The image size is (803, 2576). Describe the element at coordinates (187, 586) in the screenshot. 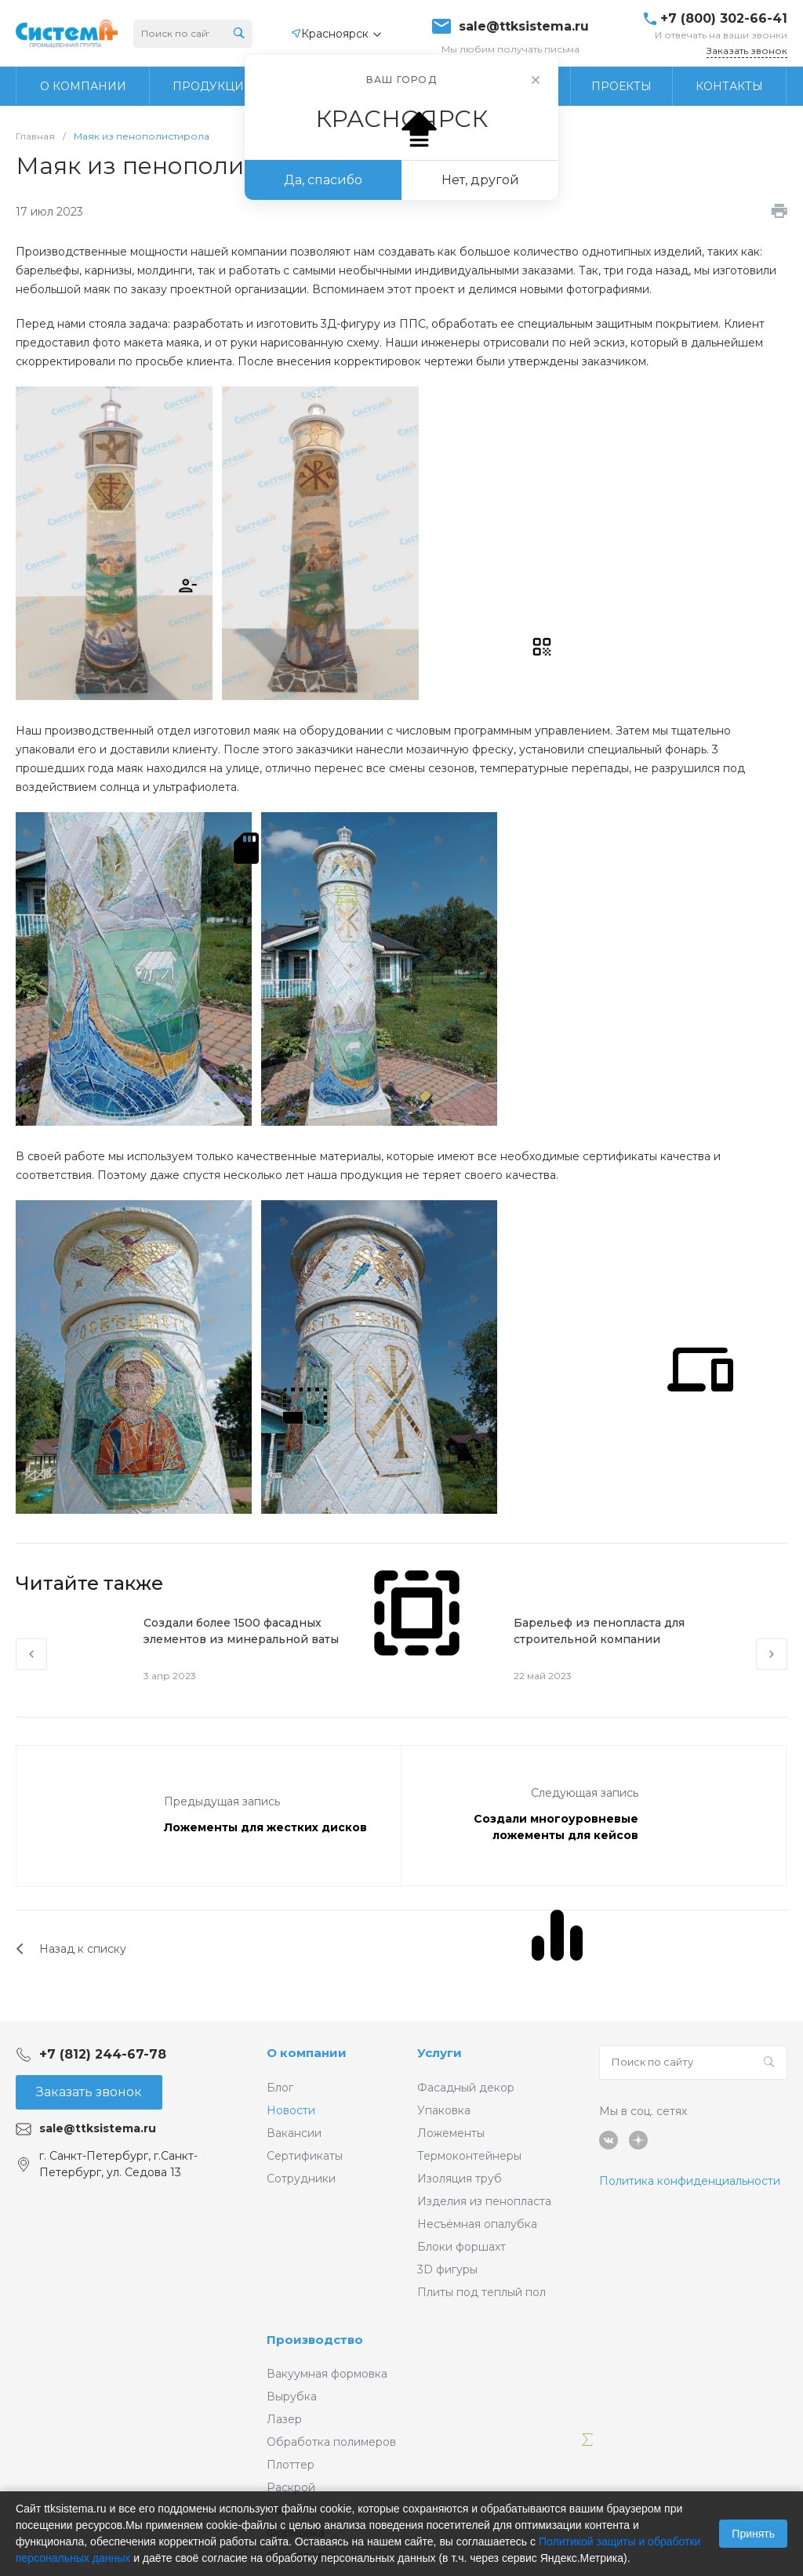

I see `remove a contact or friend` at that location.